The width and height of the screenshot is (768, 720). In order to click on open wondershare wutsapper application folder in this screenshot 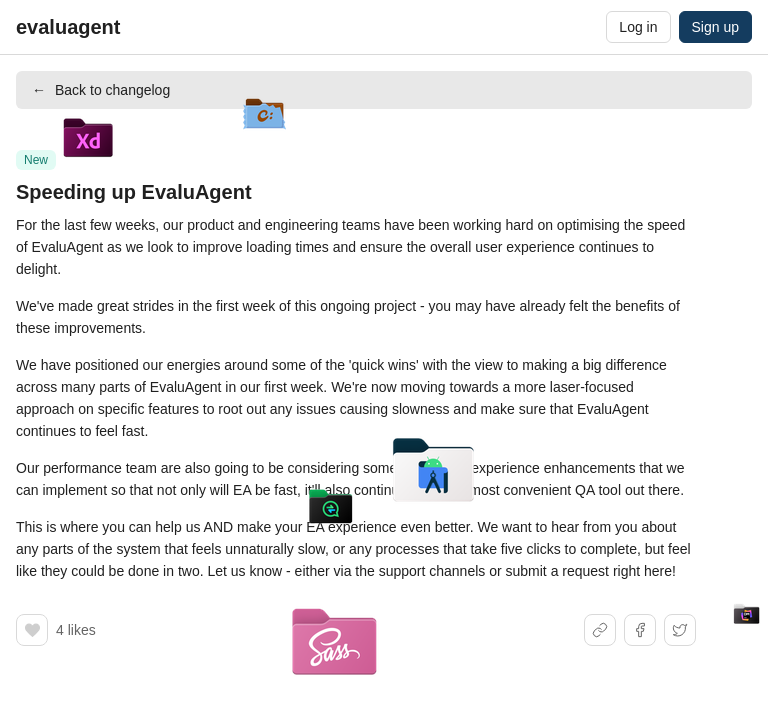, I will do `click(330, 507)`.